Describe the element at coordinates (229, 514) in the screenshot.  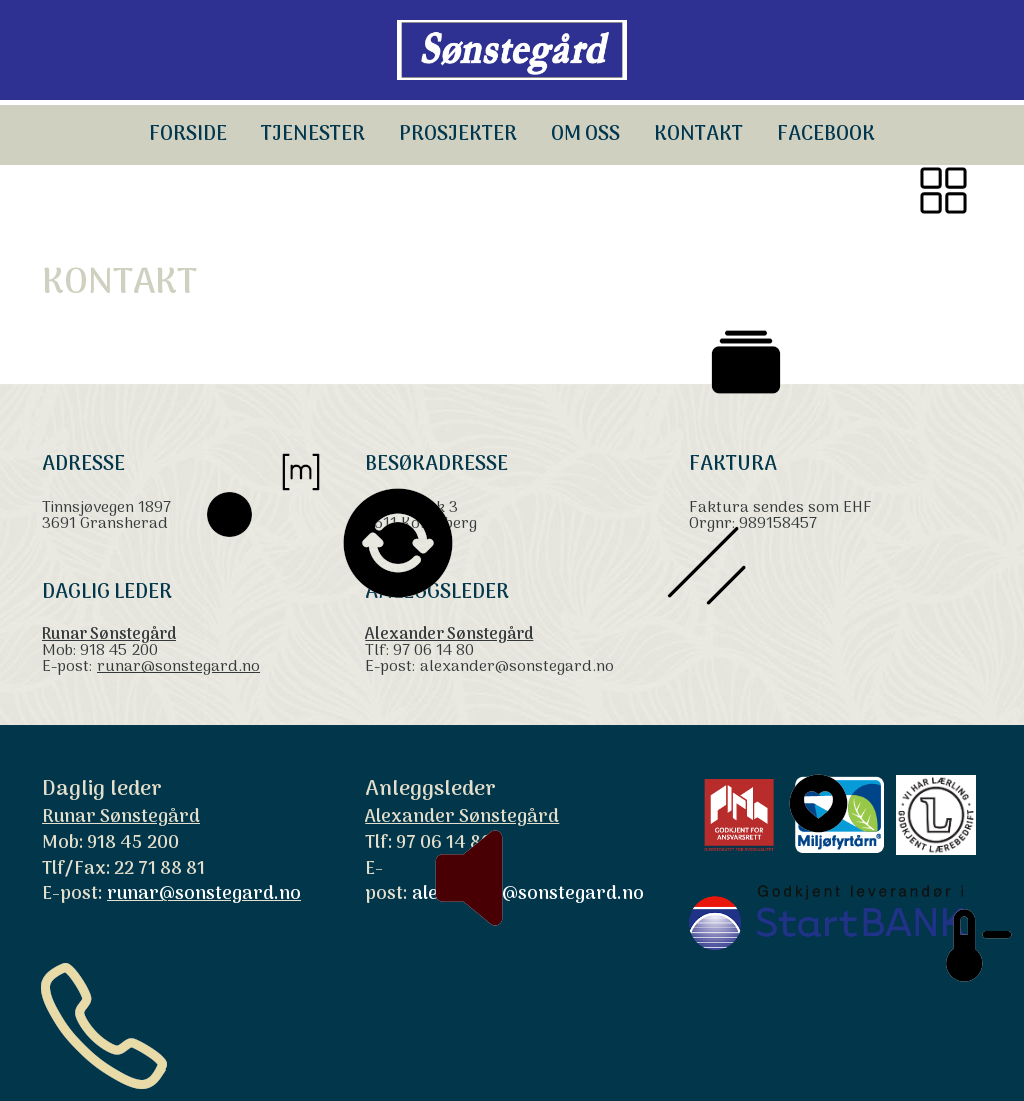
I see `close or dismiss a dialog` at that location.